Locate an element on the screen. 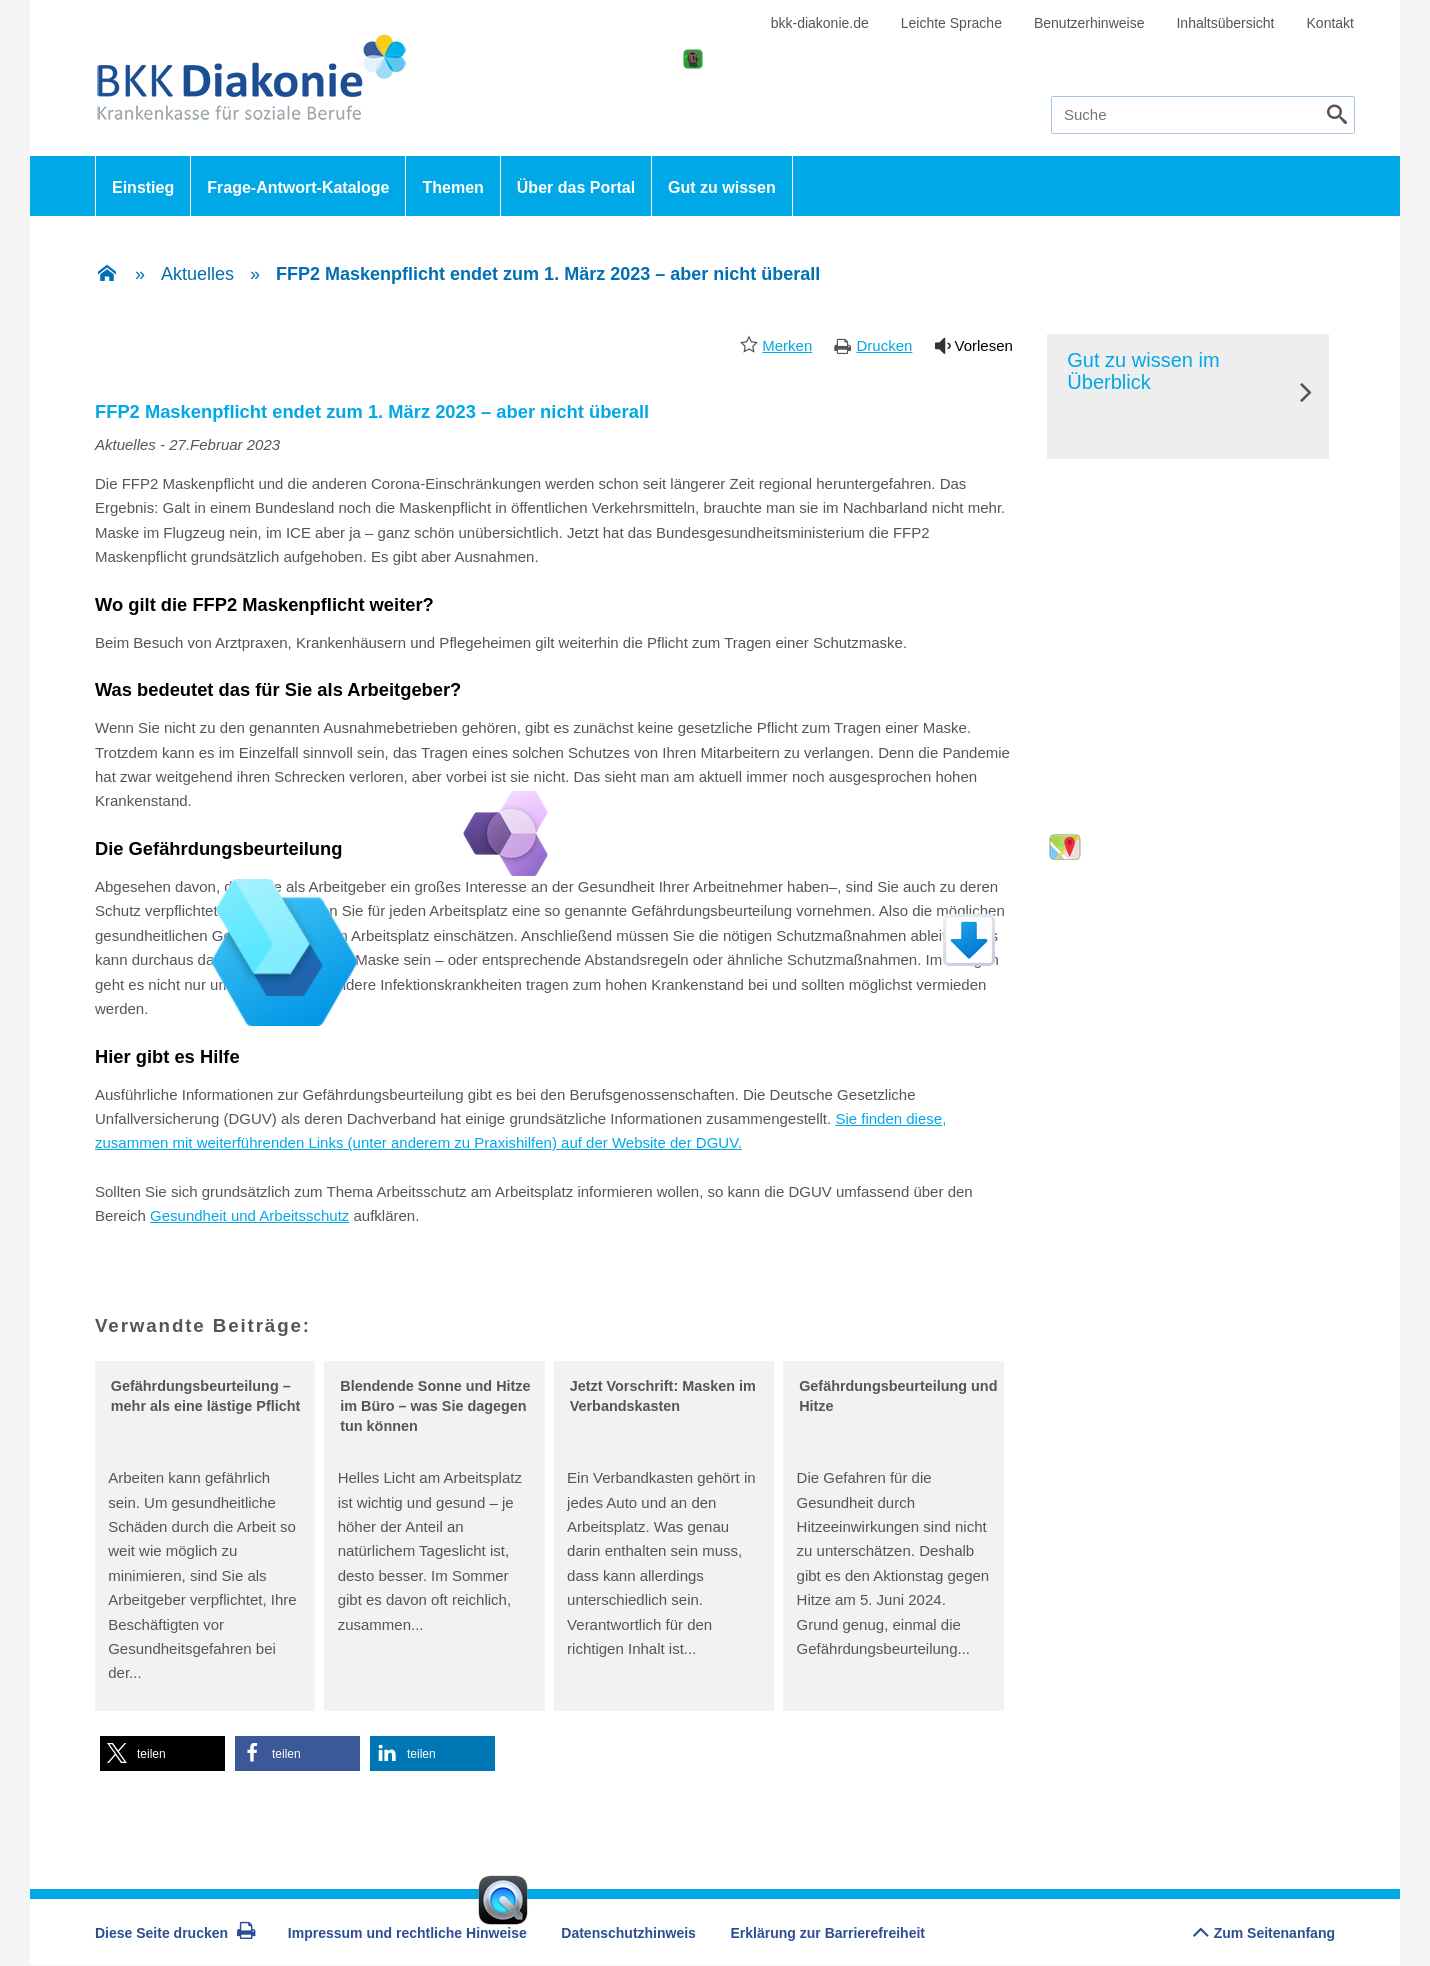 The image size is (1430, 1966). open the microsoft store app is located at coordinates (505, 833).